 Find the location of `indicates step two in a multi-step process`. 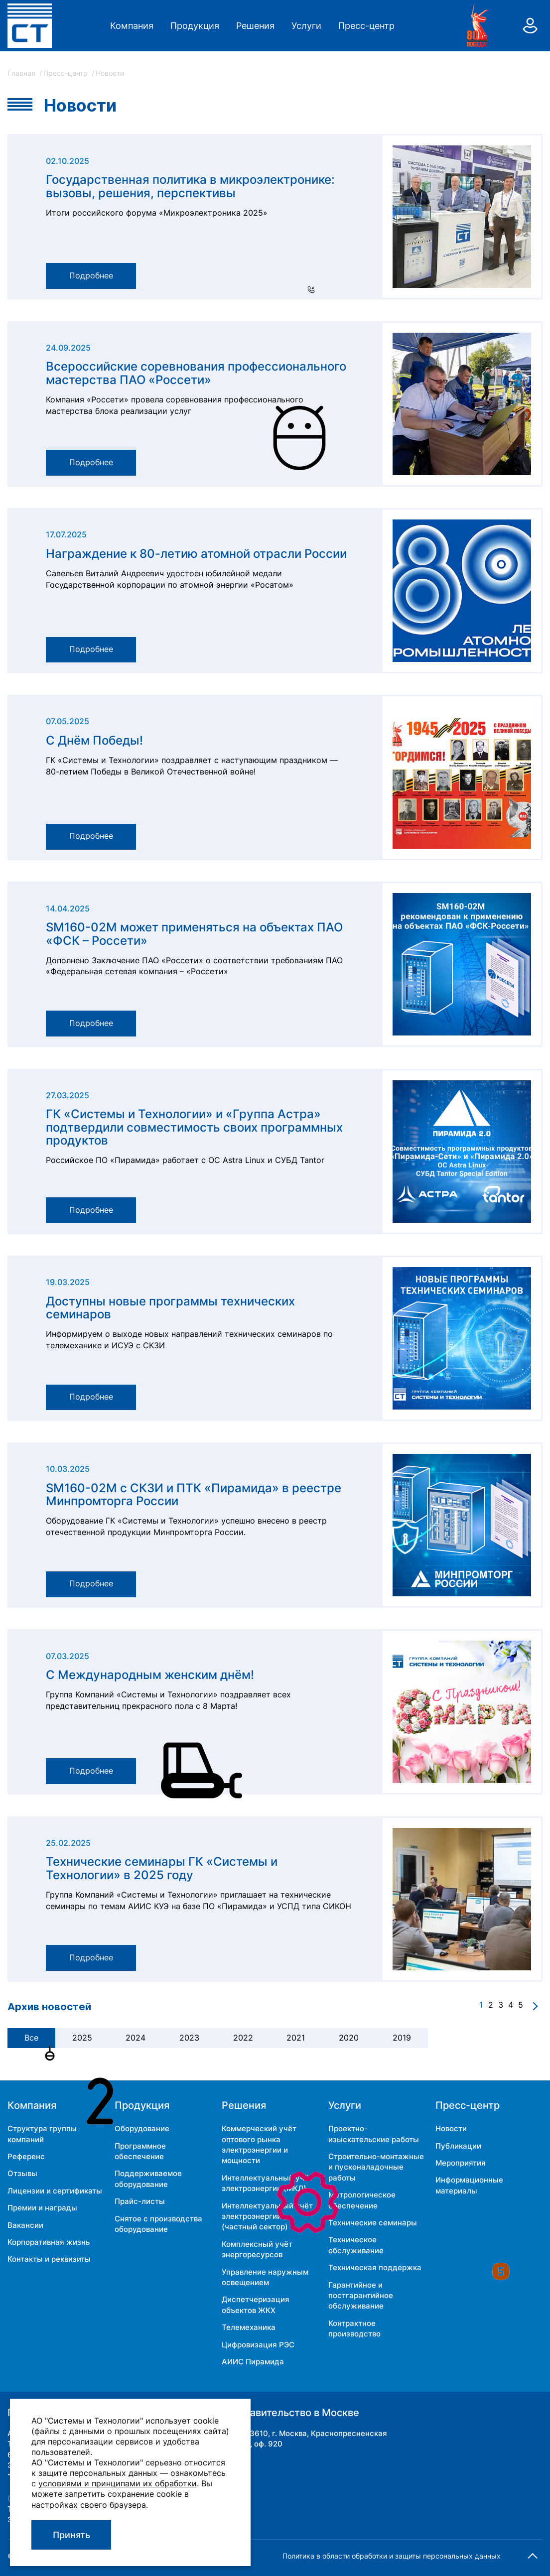

indicates step two in a multi-step process is located at coordinates (100, 2101).